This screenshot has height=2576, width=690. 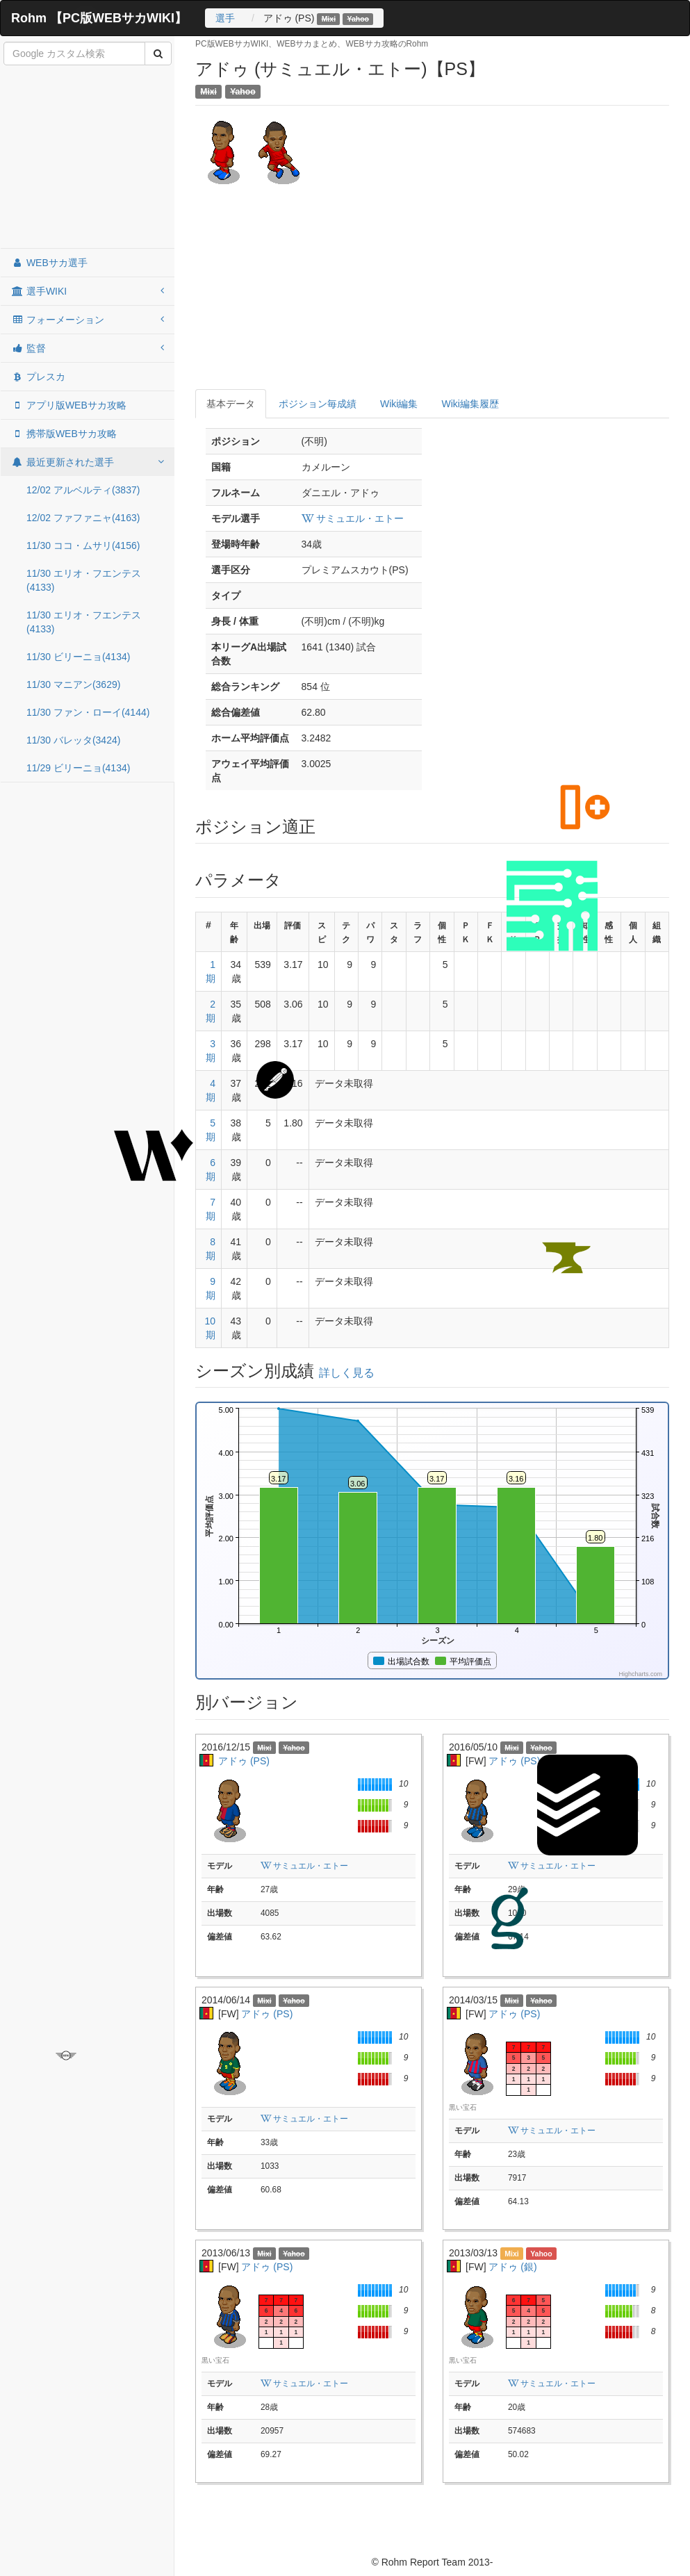 I want to click on visit curseforge for game mods and addons, so click(x=566, y=1258).